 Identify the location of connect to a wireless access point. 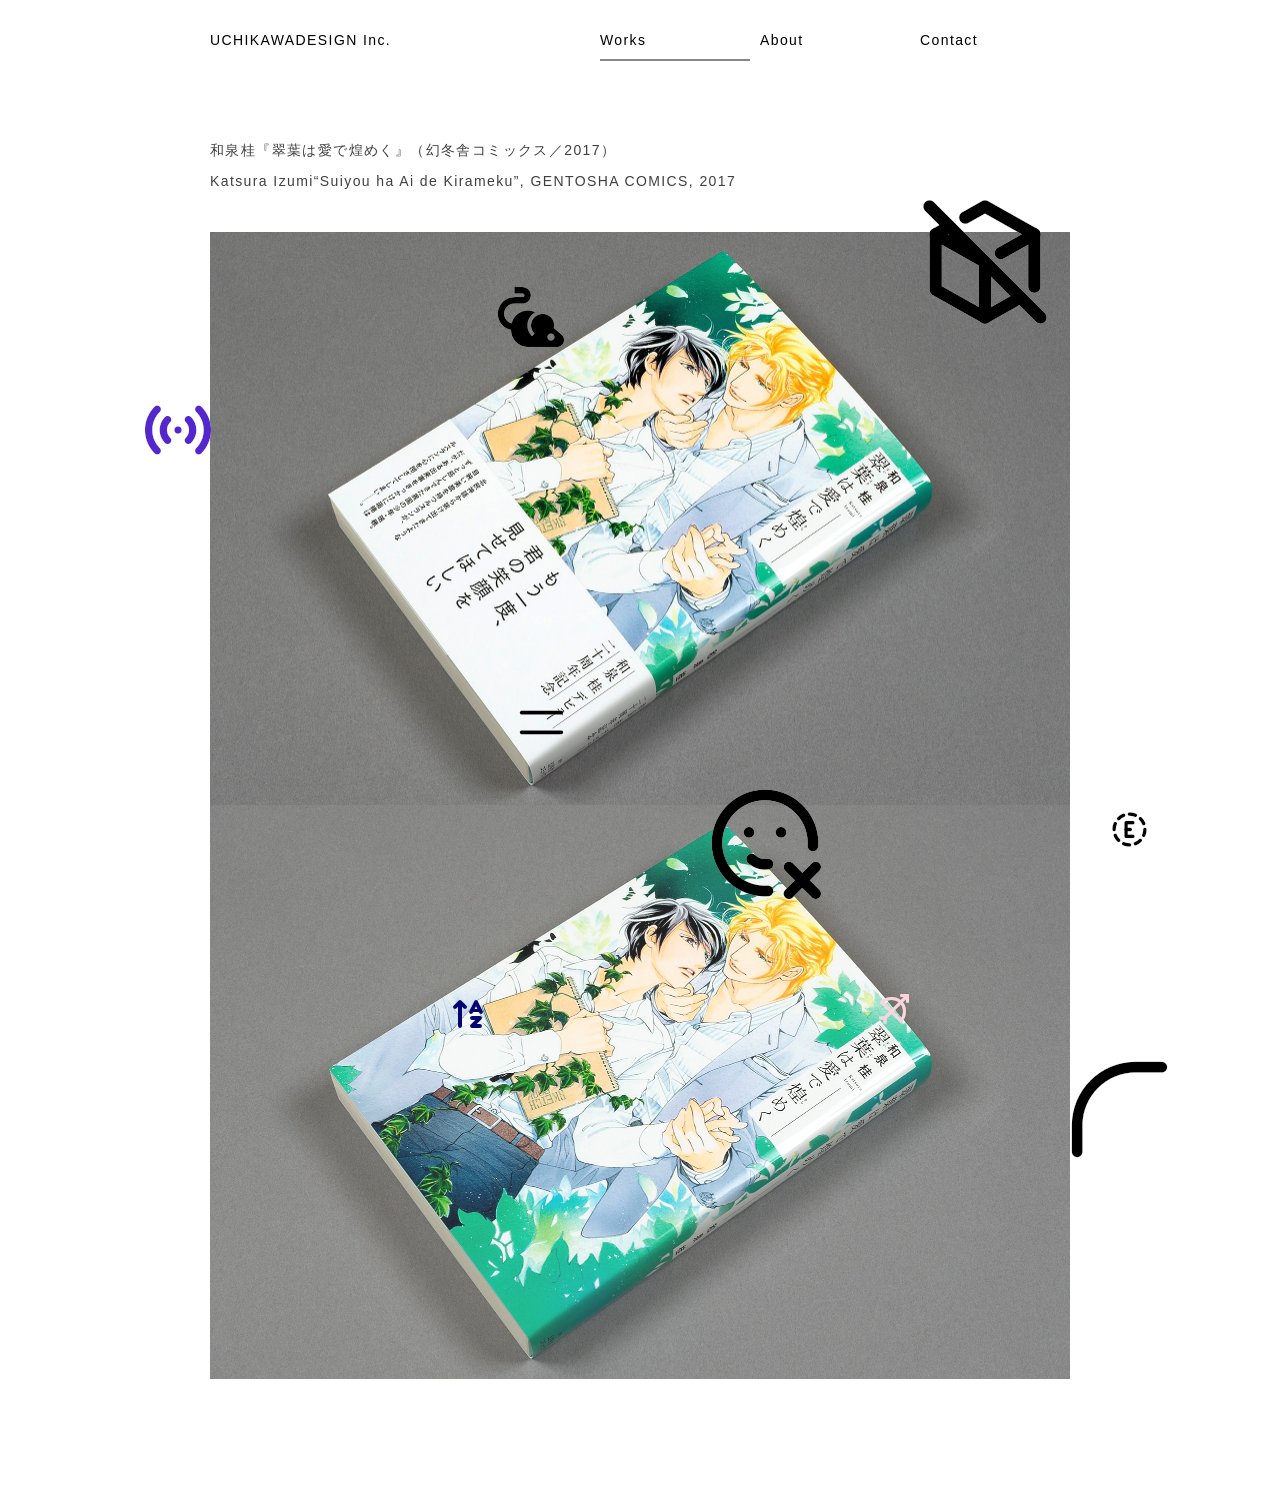
(178, 430).